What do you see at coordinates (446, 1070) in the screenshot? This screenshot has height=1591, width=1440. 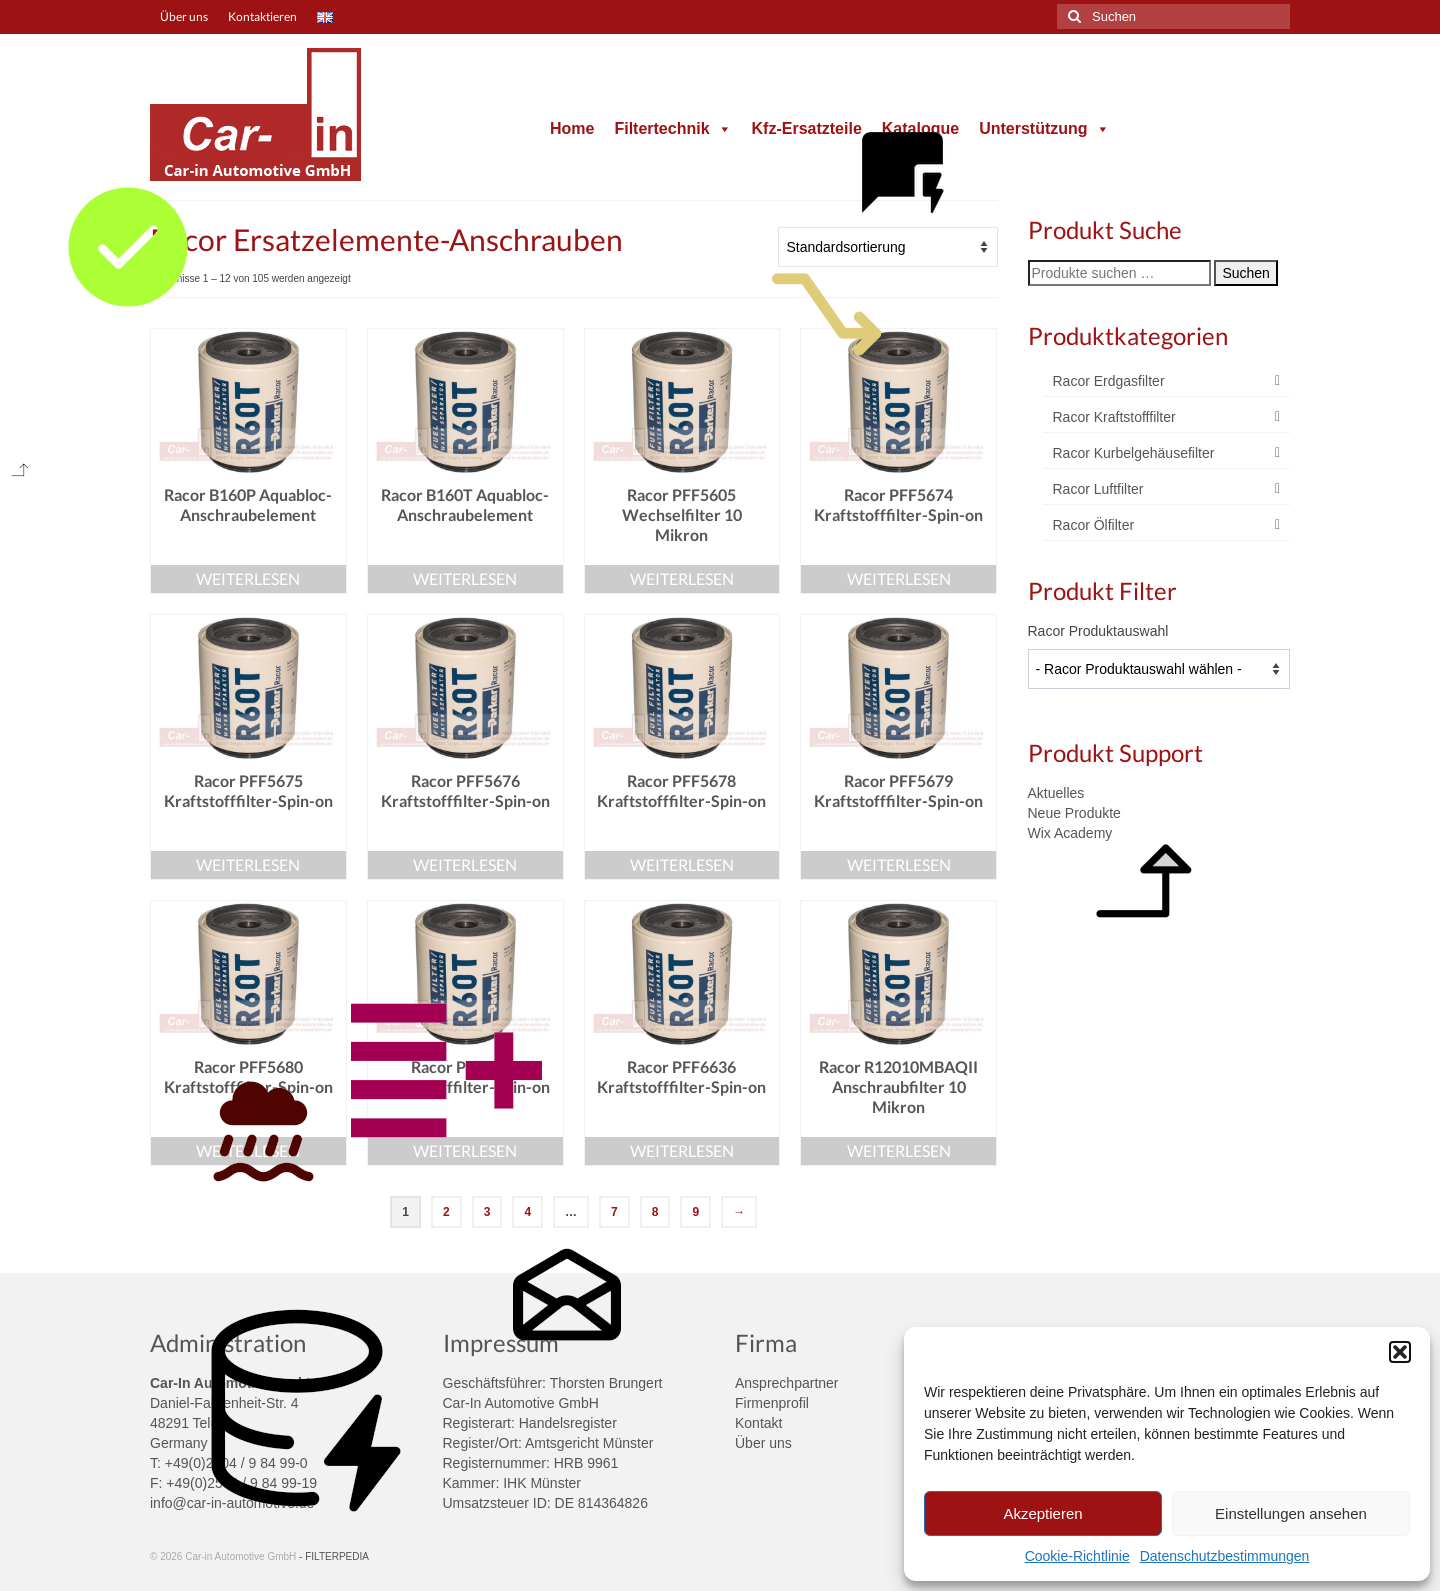 I see `add a new item to the list` at bounding box center [446, 1070].